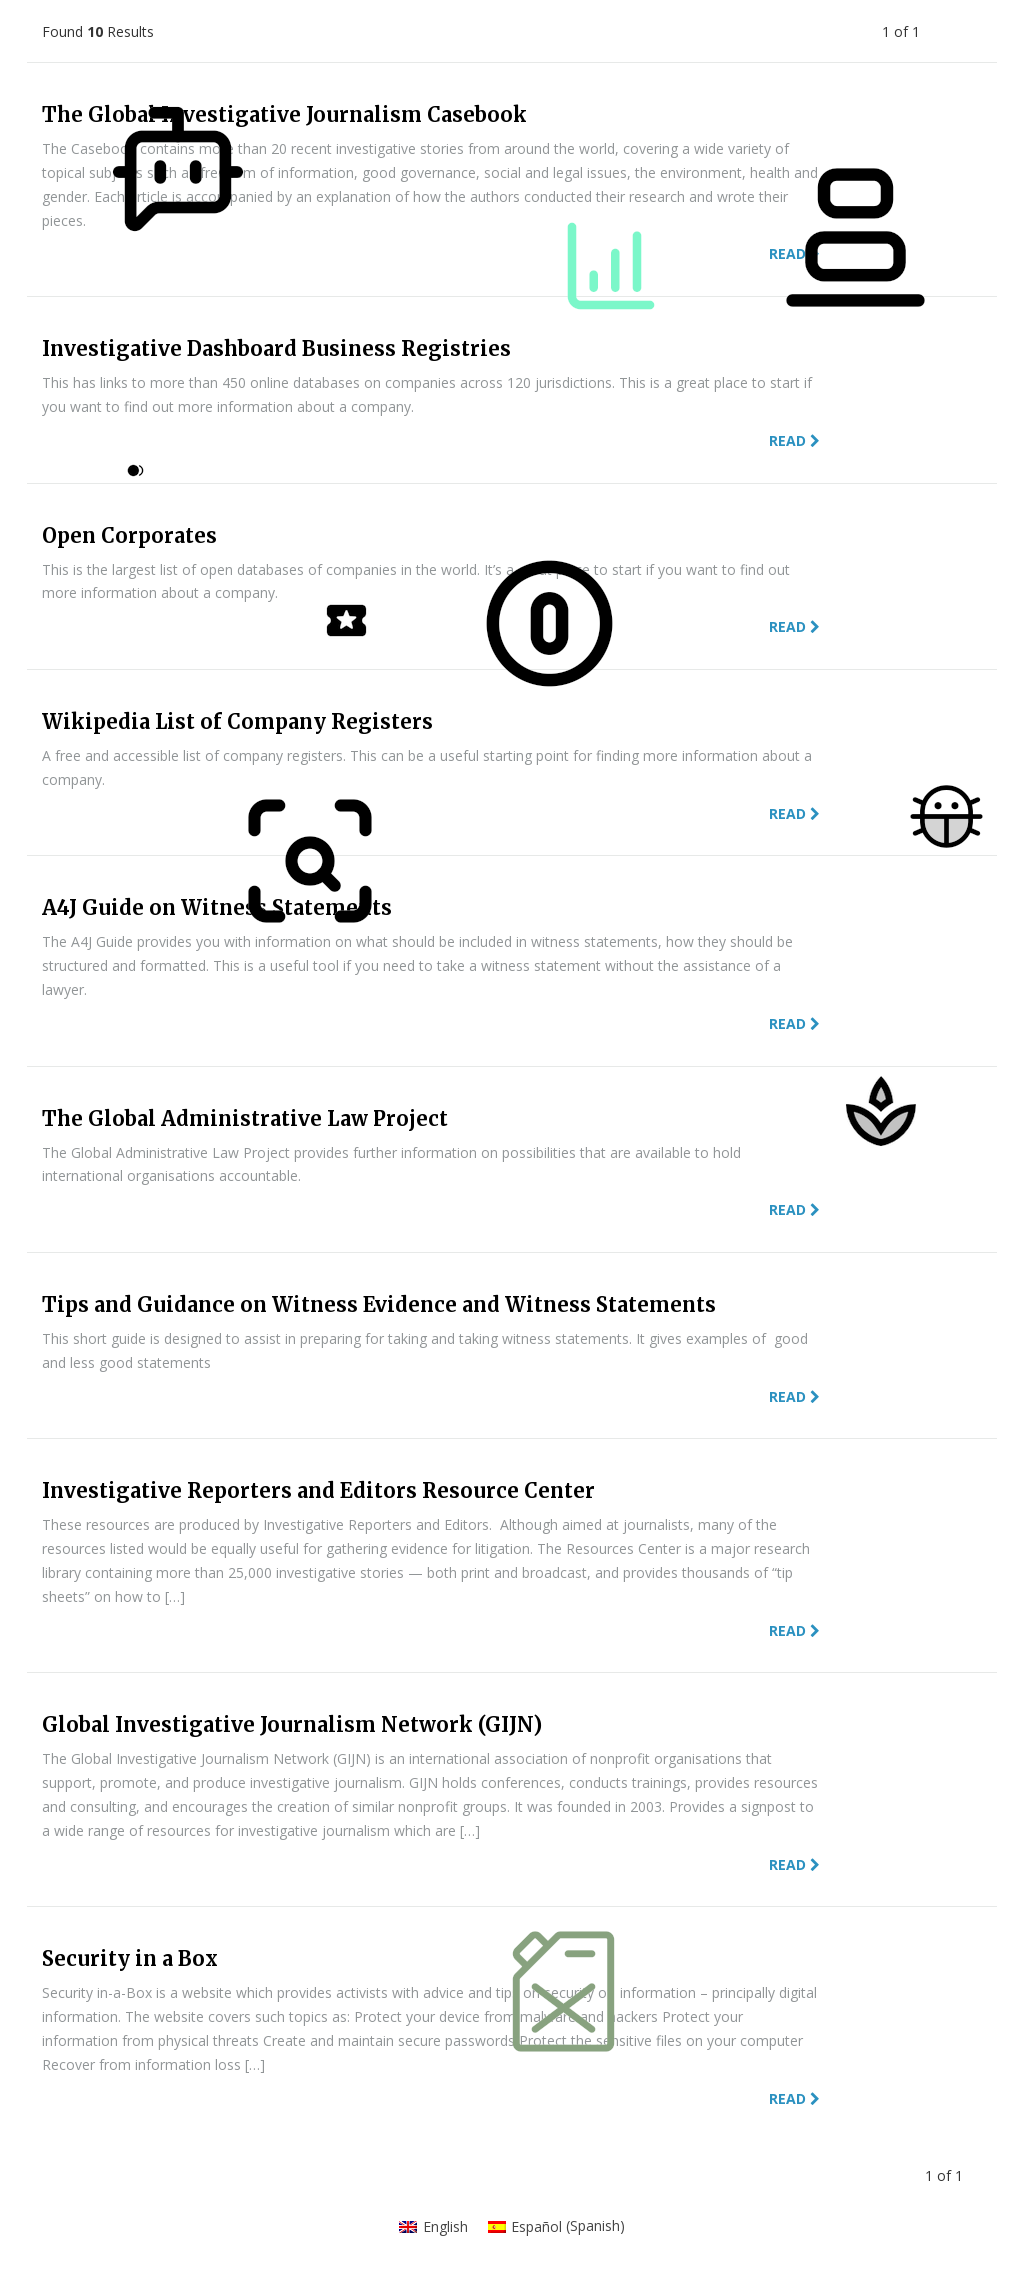 The height and width of the screenshot is (2278, 1024). Describe the element at coordinates (881, 1111) in the screenshot. I see `access spa or wellness services` at that location.